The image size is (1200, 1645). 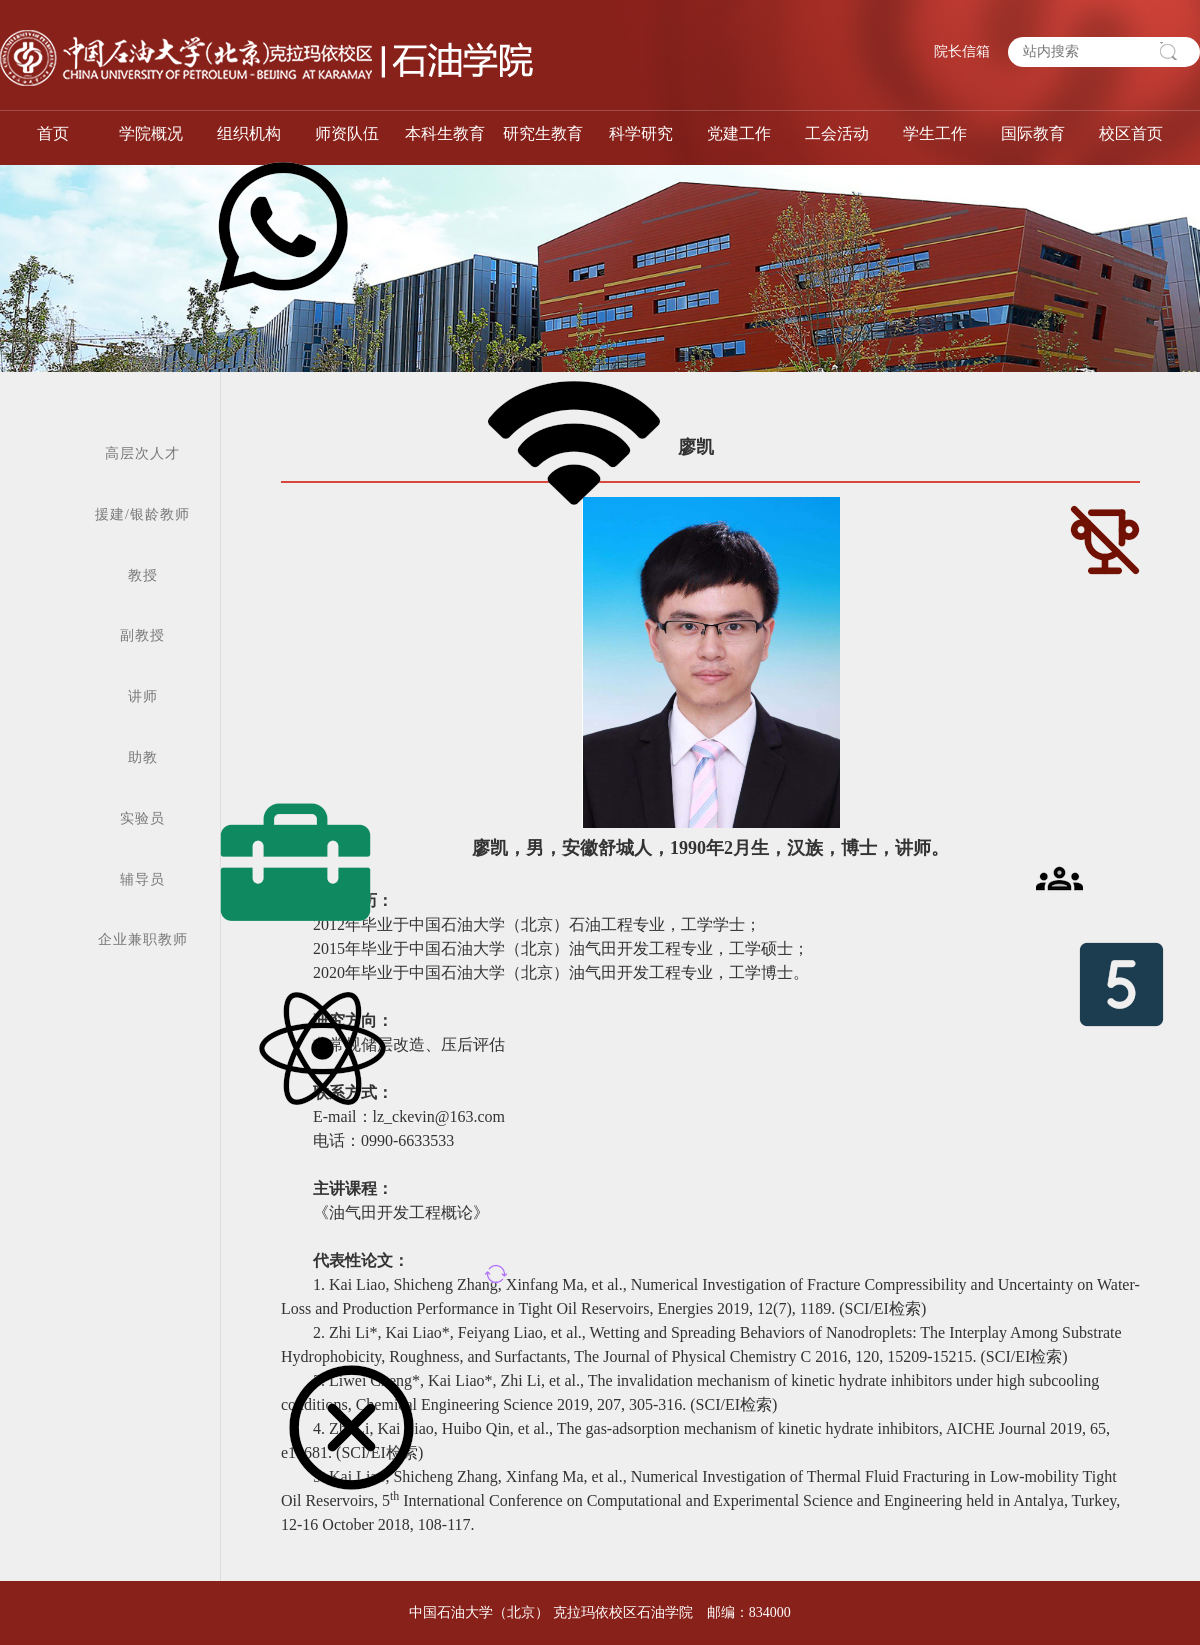 What do you see at coordinates (283, 227) in the screenshot?
I see `open WhatsApp messaging app` at bounding box center [283, 227].